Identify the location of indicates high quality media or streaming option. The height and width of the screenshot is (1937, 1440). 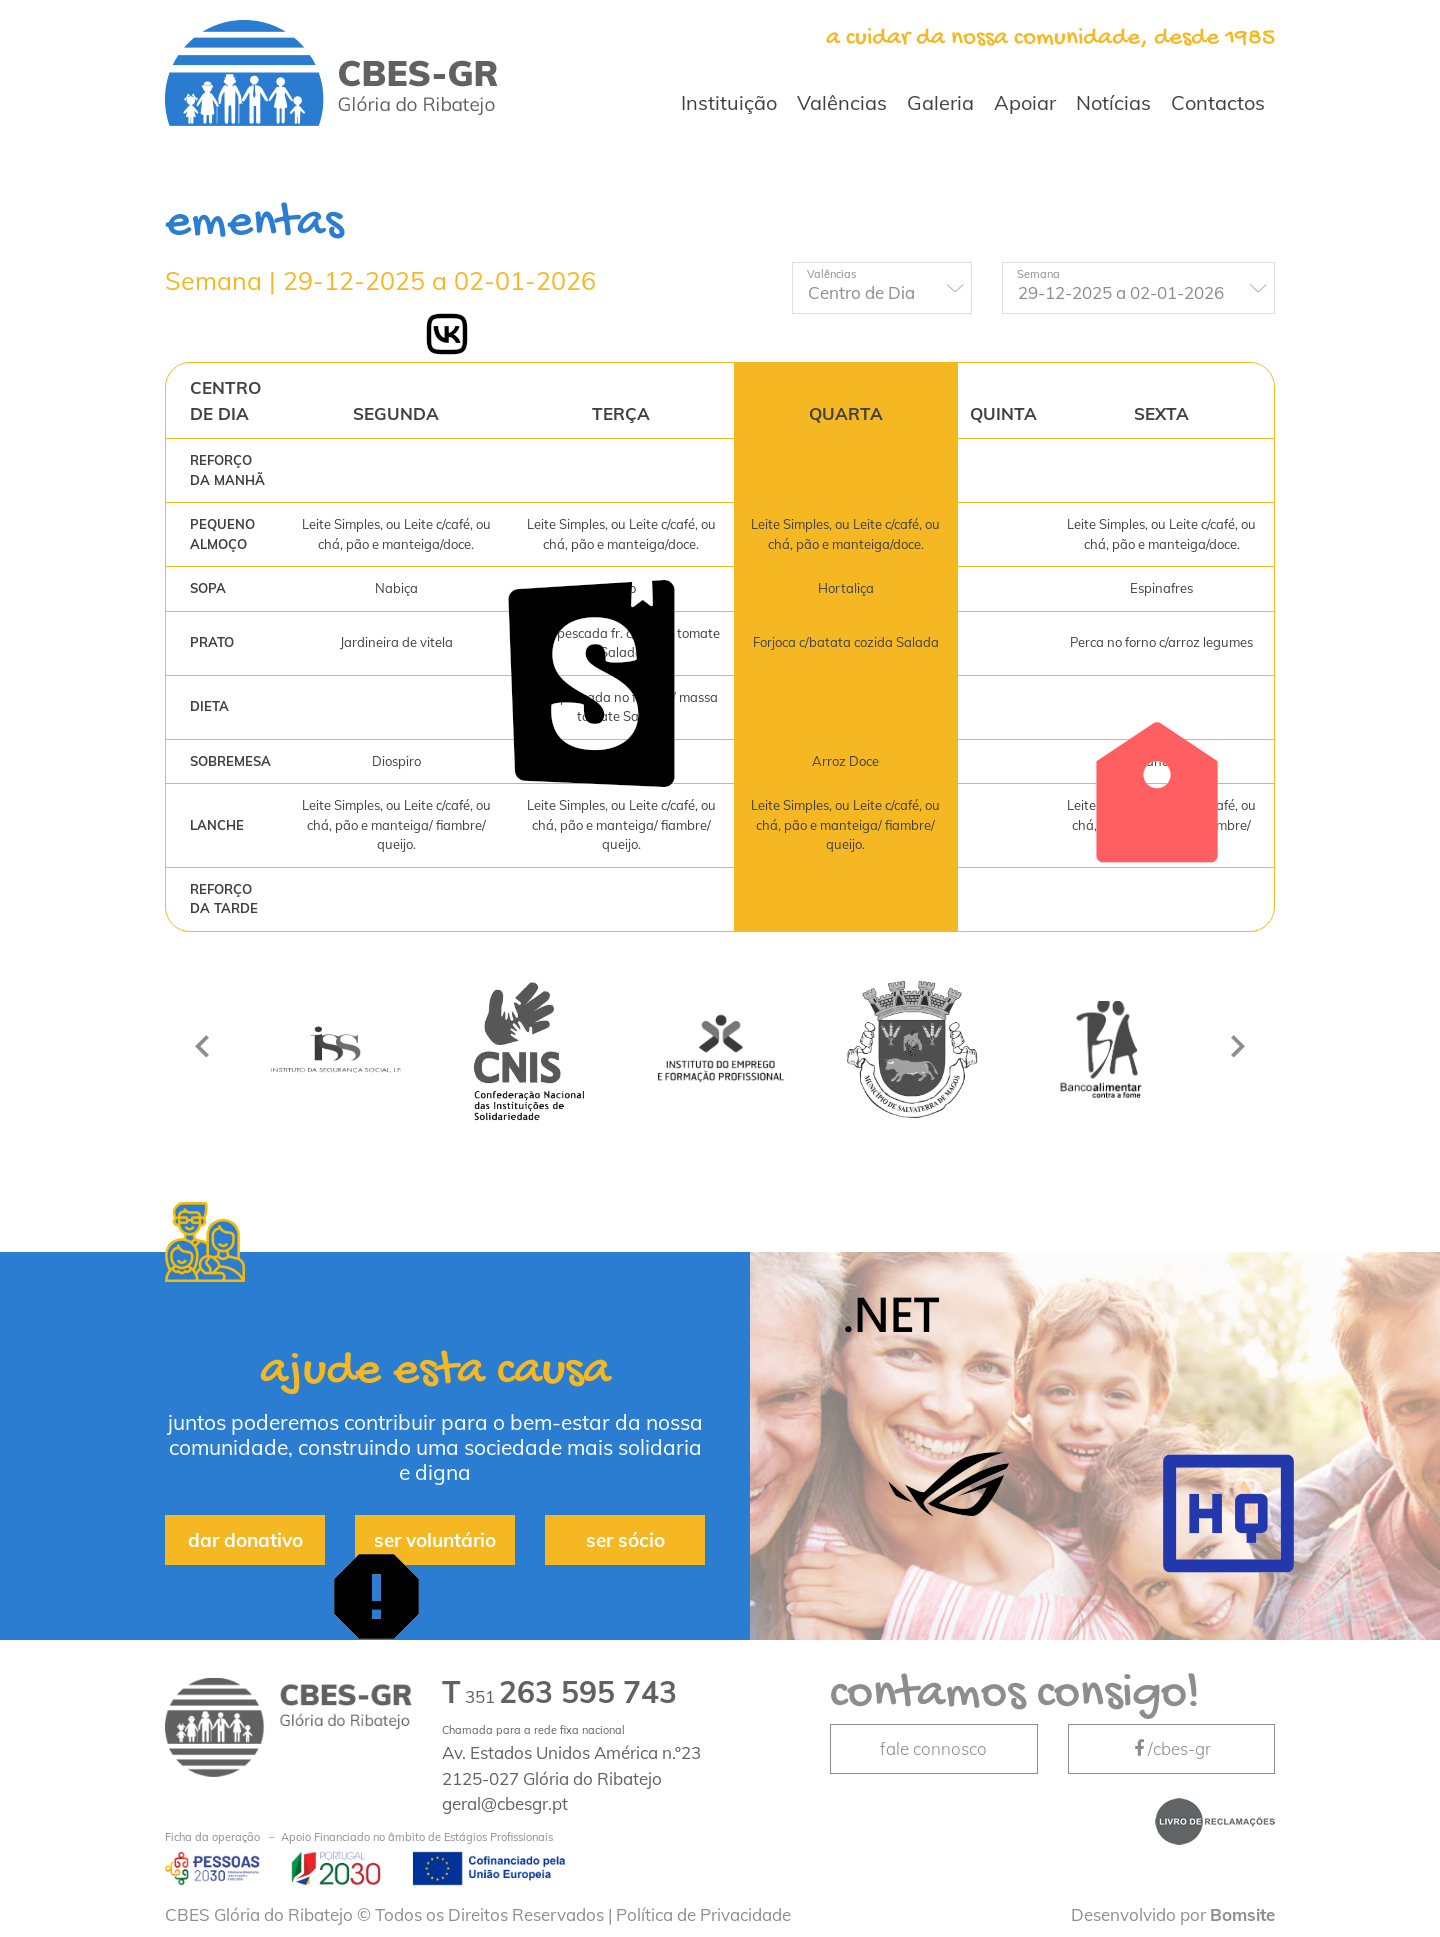
(1228, 1513).